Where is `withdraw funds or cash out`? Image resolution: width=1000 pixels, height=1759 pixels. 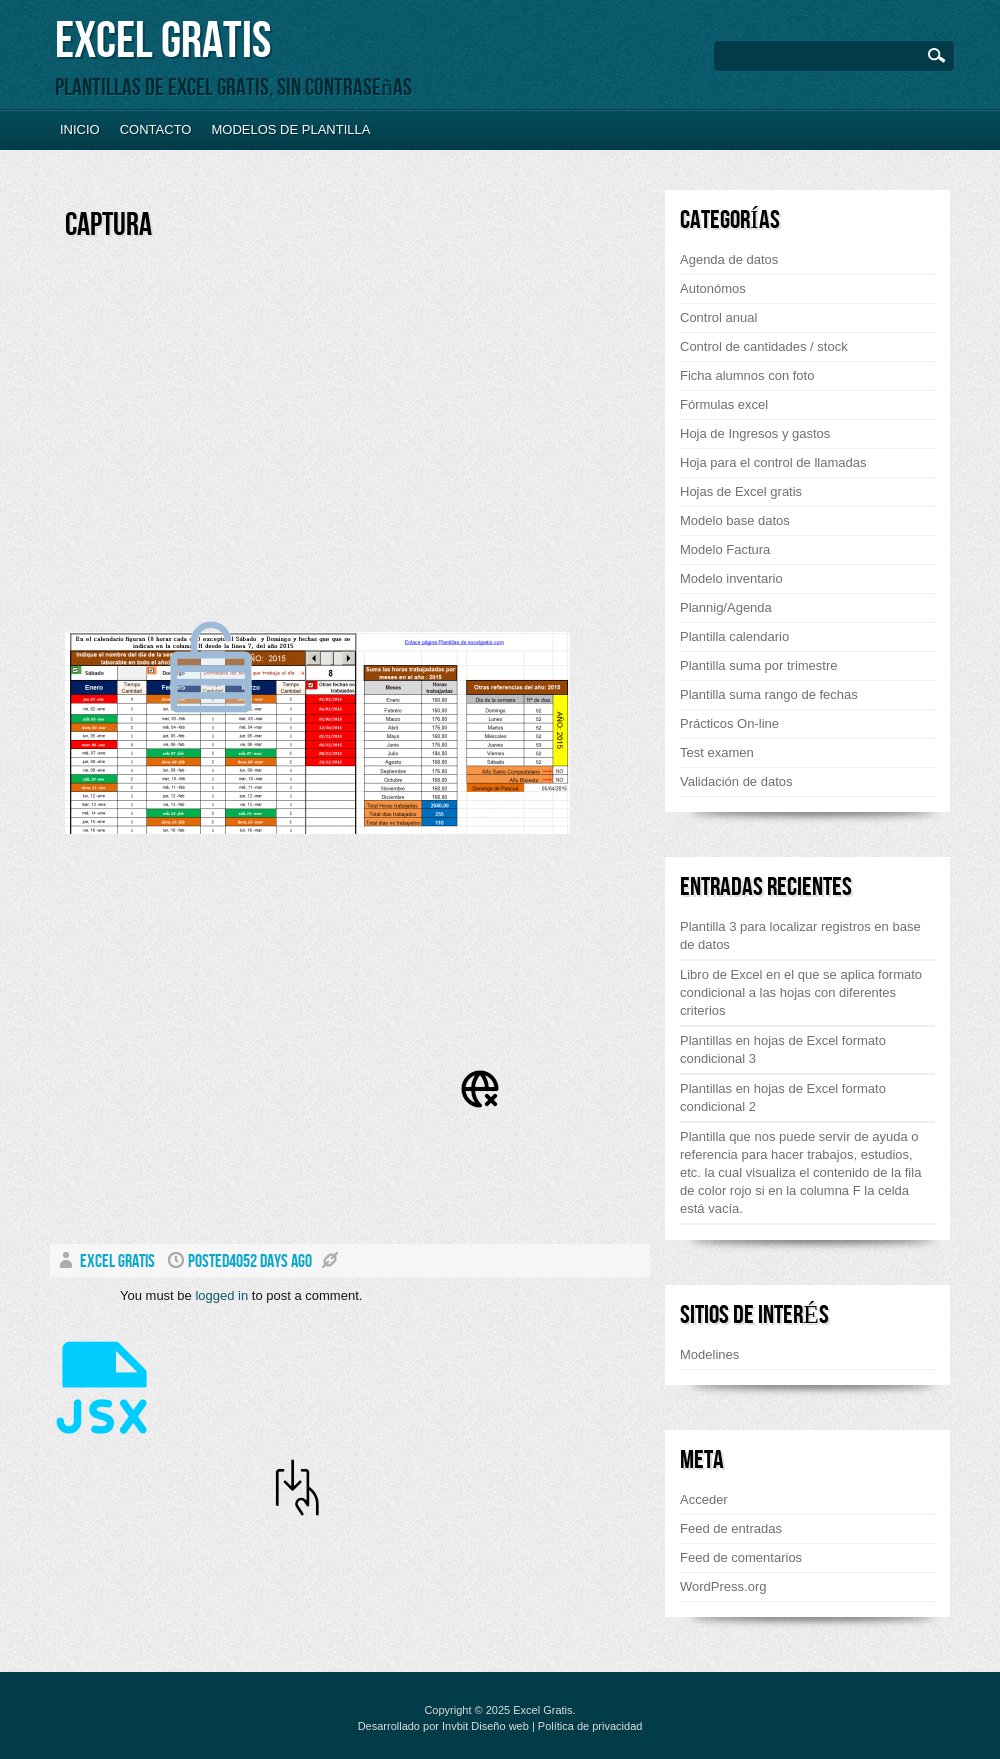 withdraw funds or cash out is located at coordinates (294, 1487).